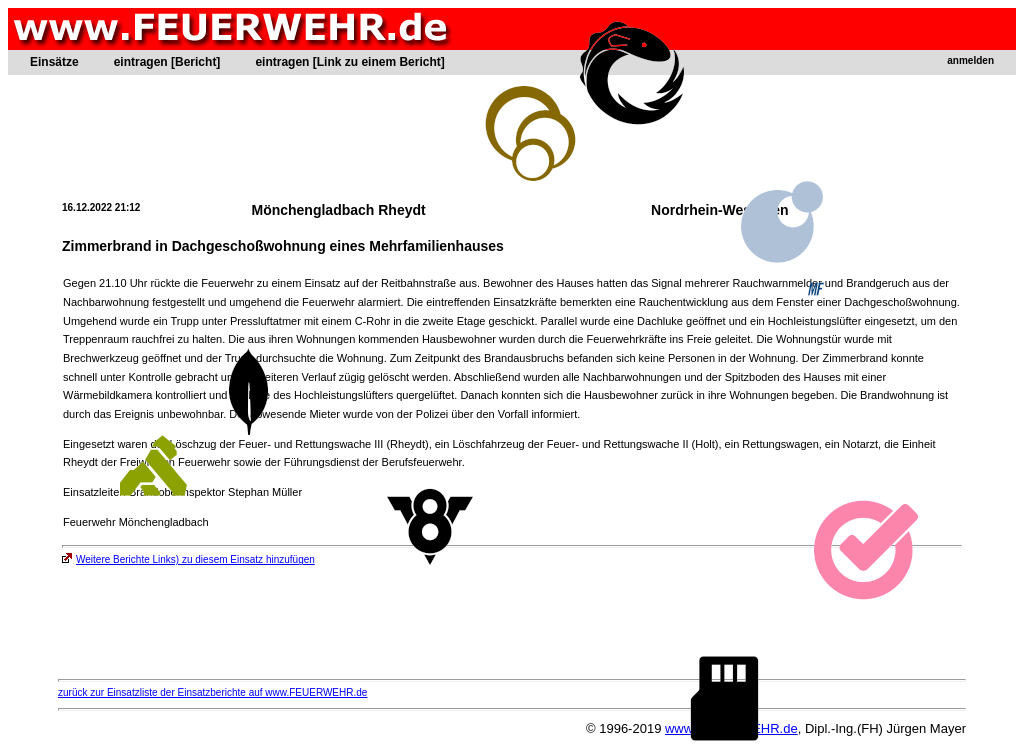 The height and width of the screenshot is (753, 1024). I want to click on V8 JavaScript engine logo, so click(430, 527).